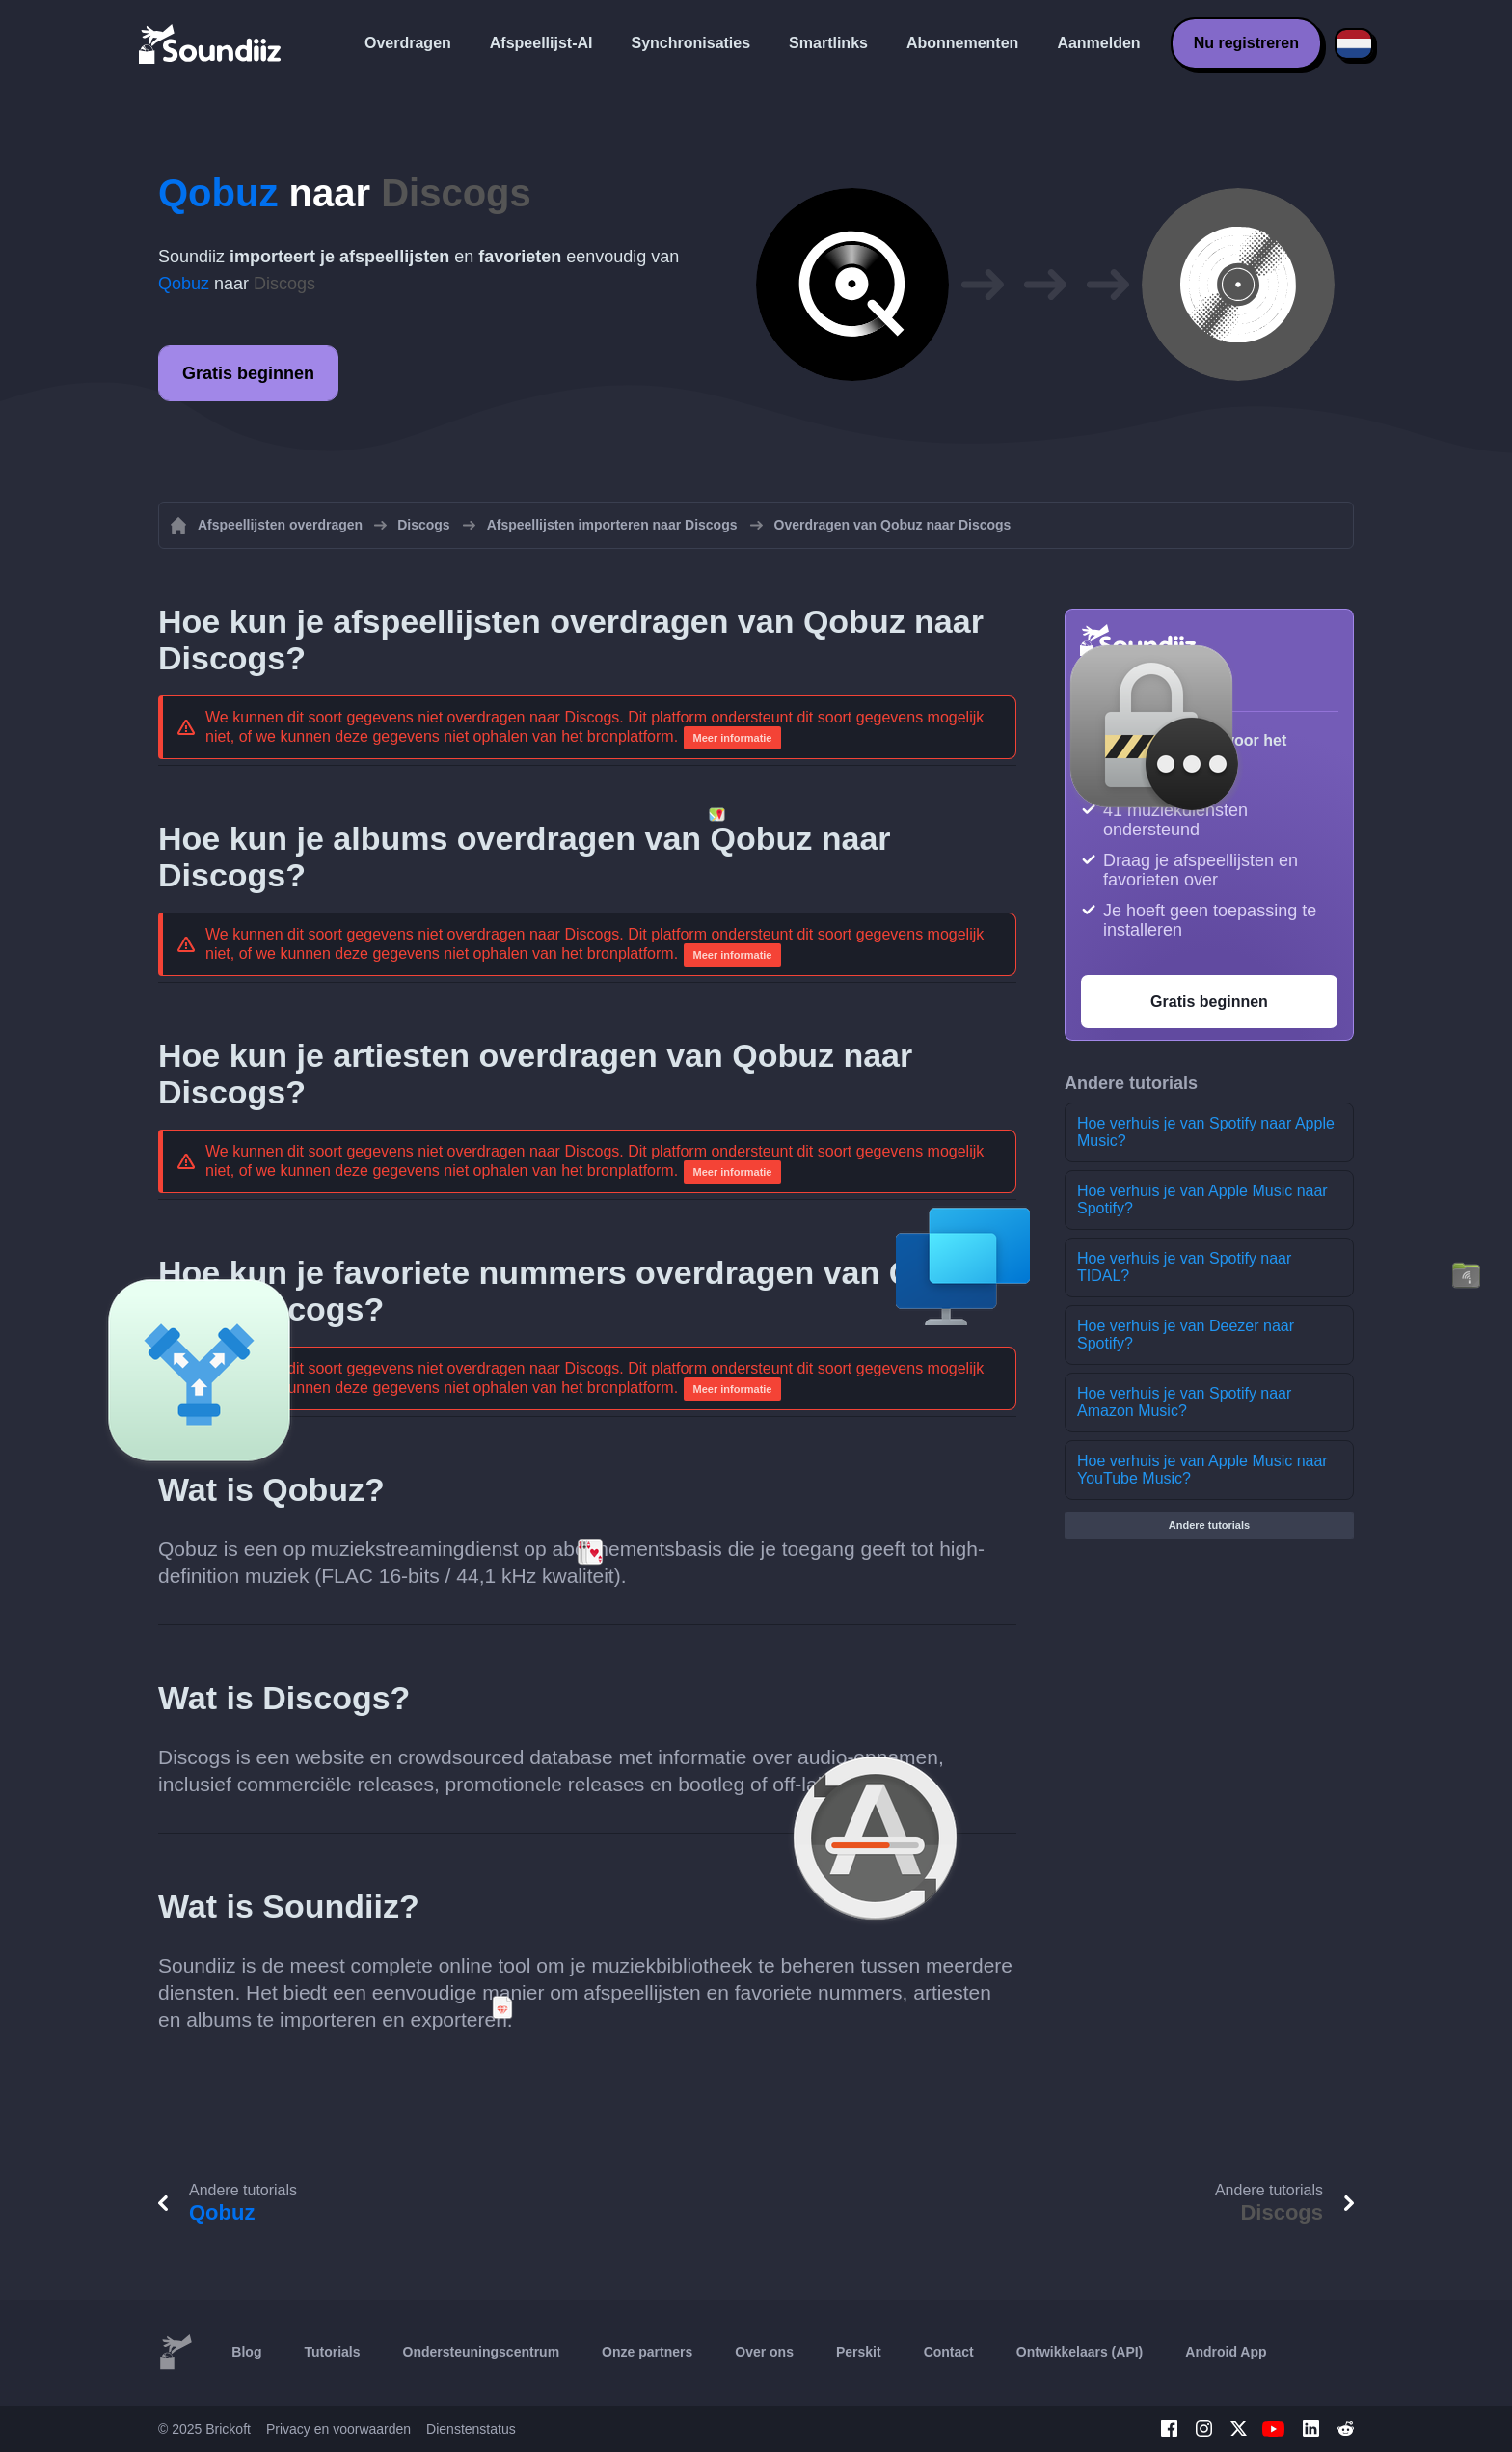 The width and height of the screenshot is (1512, 2452). Describe the element at coordinates (590, 1552) in the screenshot. I see `launch solitaire card game` at that location.